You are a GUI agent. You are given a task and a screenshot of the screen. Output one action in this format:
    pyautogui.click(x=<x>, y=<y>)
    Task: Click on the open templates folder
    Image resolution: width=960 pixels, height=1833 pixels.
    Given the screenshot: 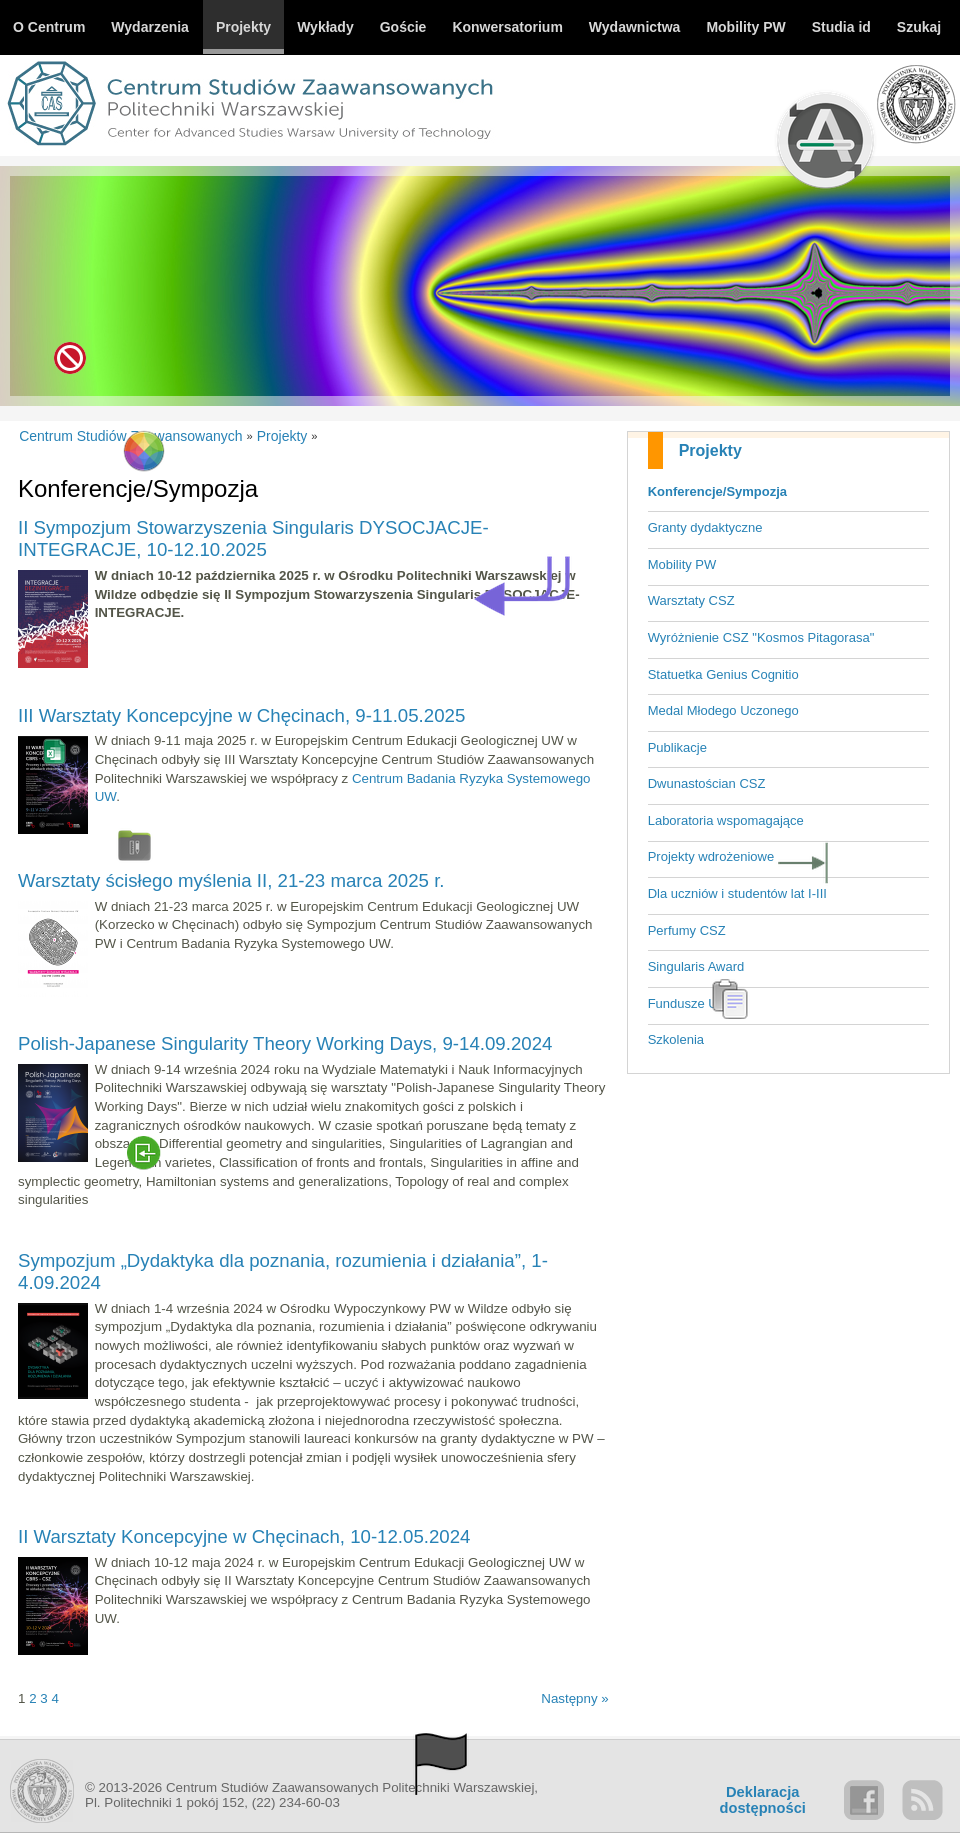 What is the action you would take?
    pyautogui.click(x=134, y=845)
    